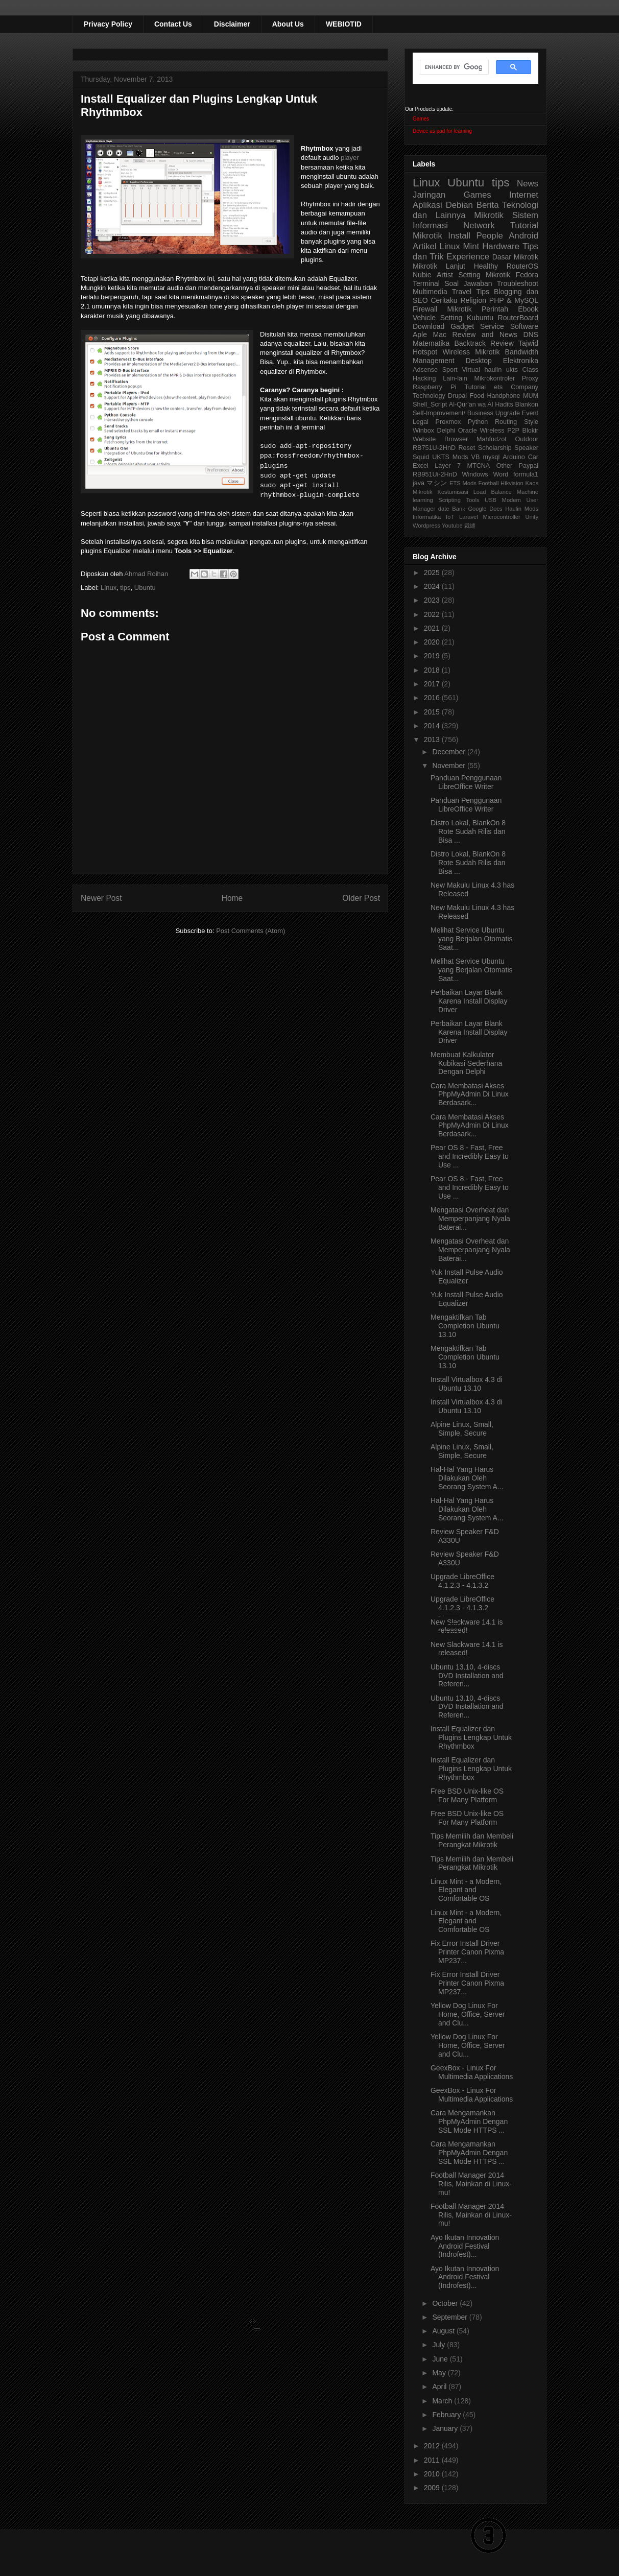 The height and width of the screenshot is (2576, 619). What do you see at coordinates (449, 1624) in the screenshot?
I see `view items in list format` at bounding box center [449, 1624].